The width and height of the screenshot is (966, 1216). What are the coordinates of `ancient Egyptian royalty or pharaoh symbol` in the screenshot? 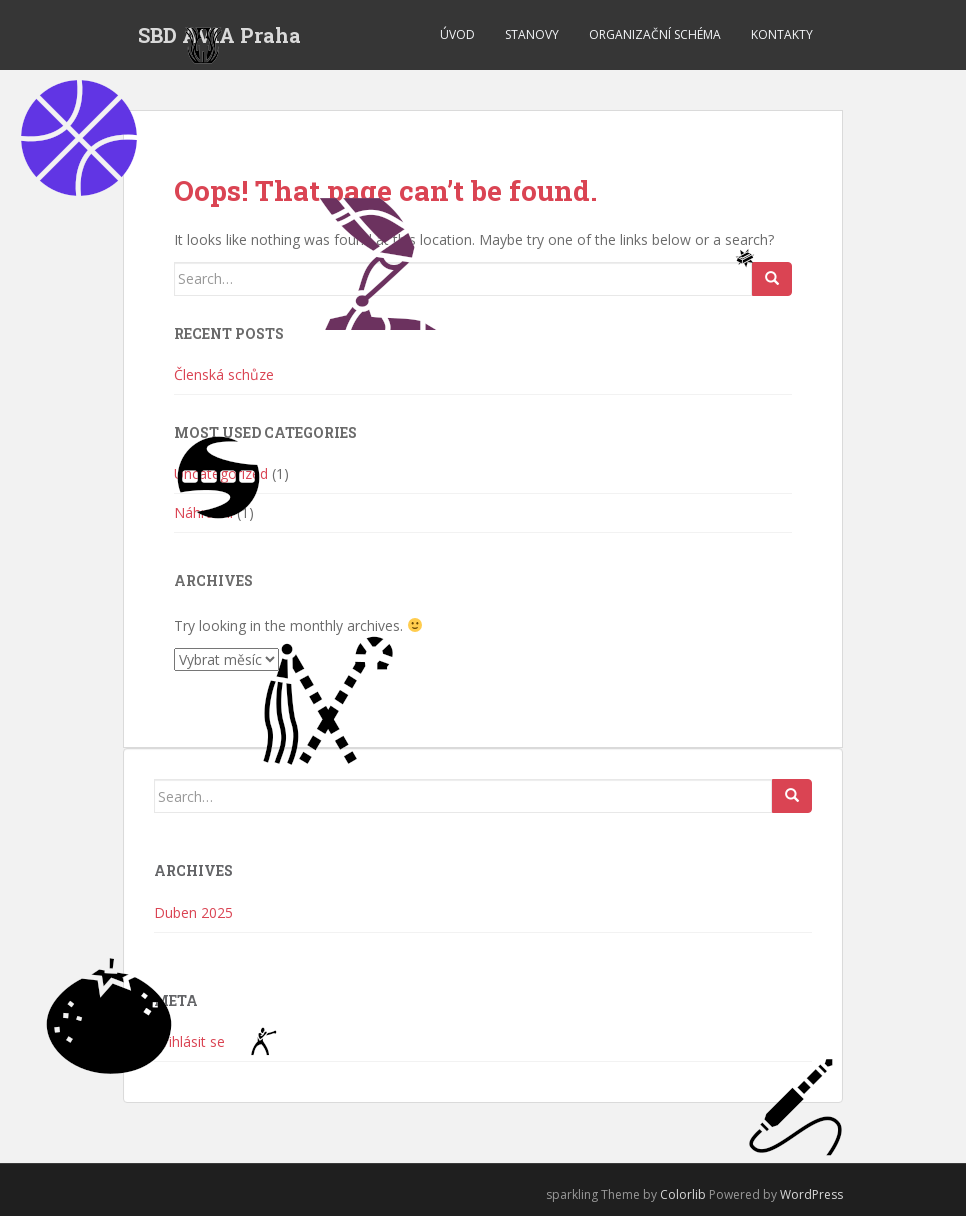 It's located at (328, 699).